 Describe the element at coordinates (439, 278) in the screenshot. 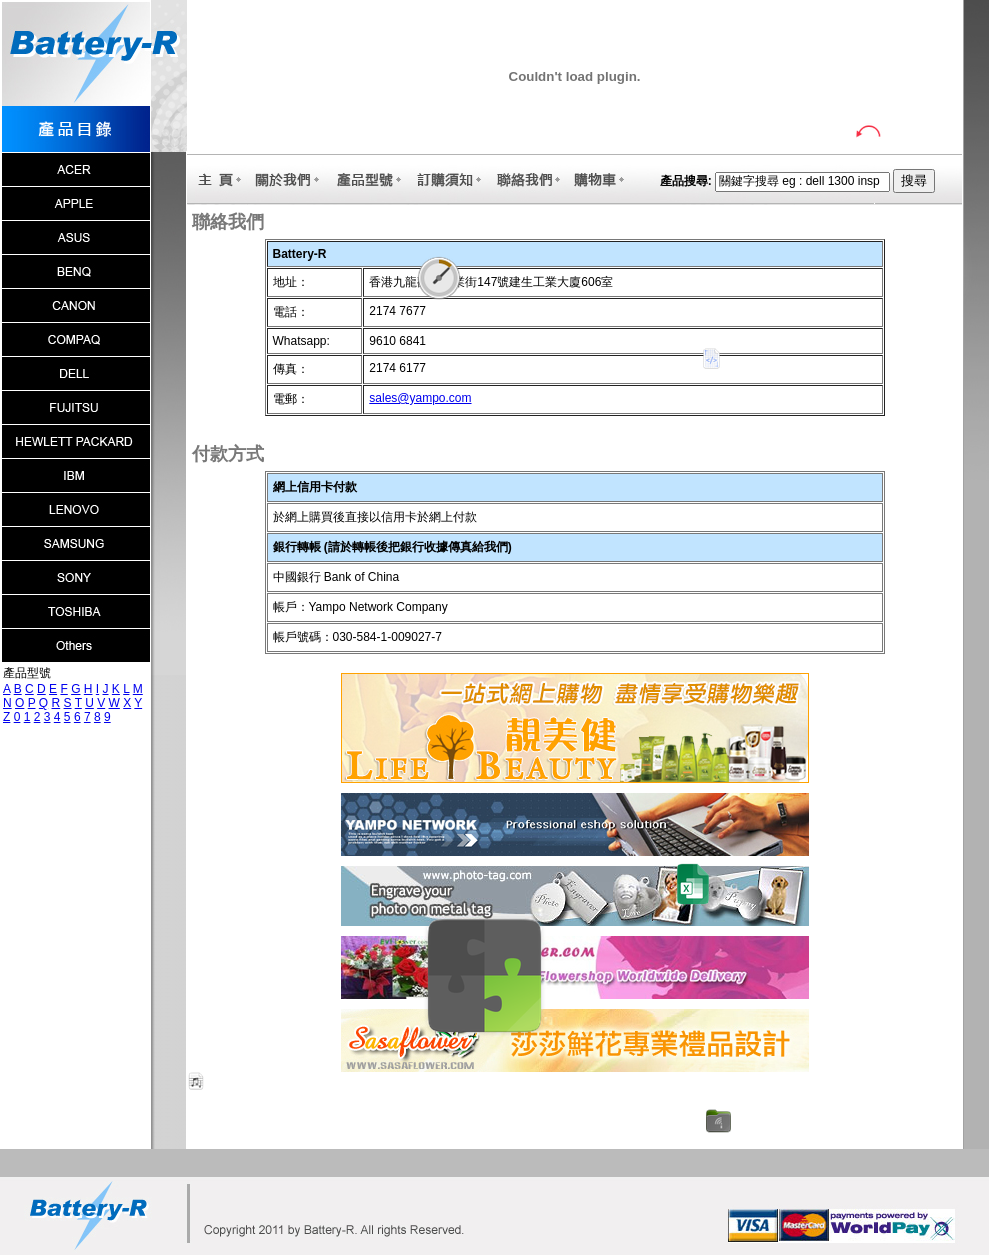

I see `open sysprof system profiler application` at that location.